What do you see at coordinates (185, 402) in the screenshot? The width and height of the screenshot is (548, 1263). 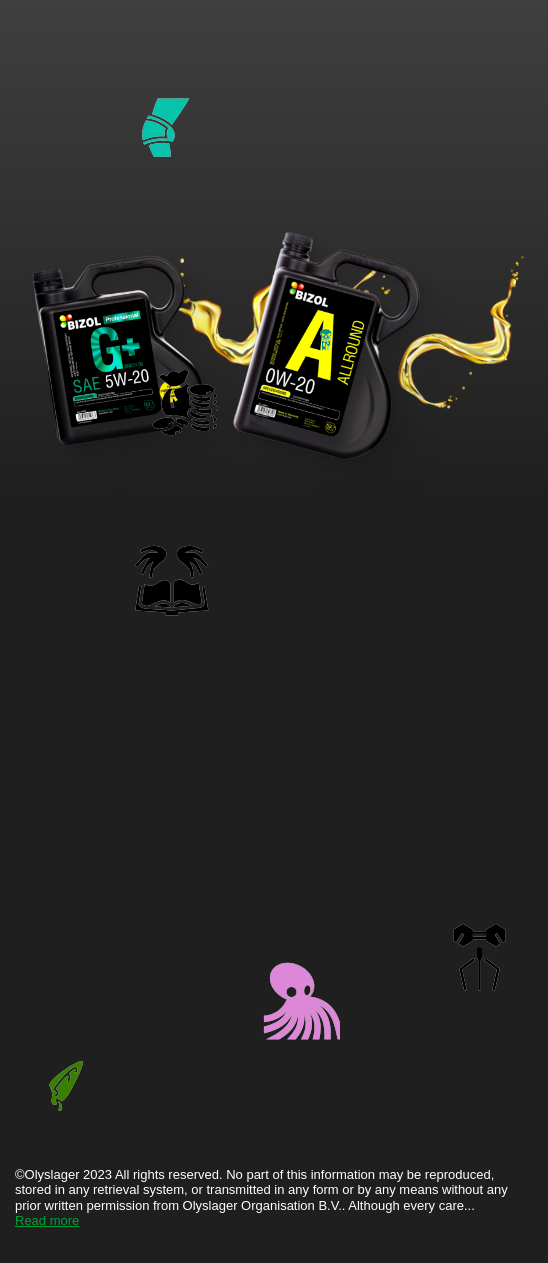 I see `view your in-game currency balance` at bounding box center [185, 402].